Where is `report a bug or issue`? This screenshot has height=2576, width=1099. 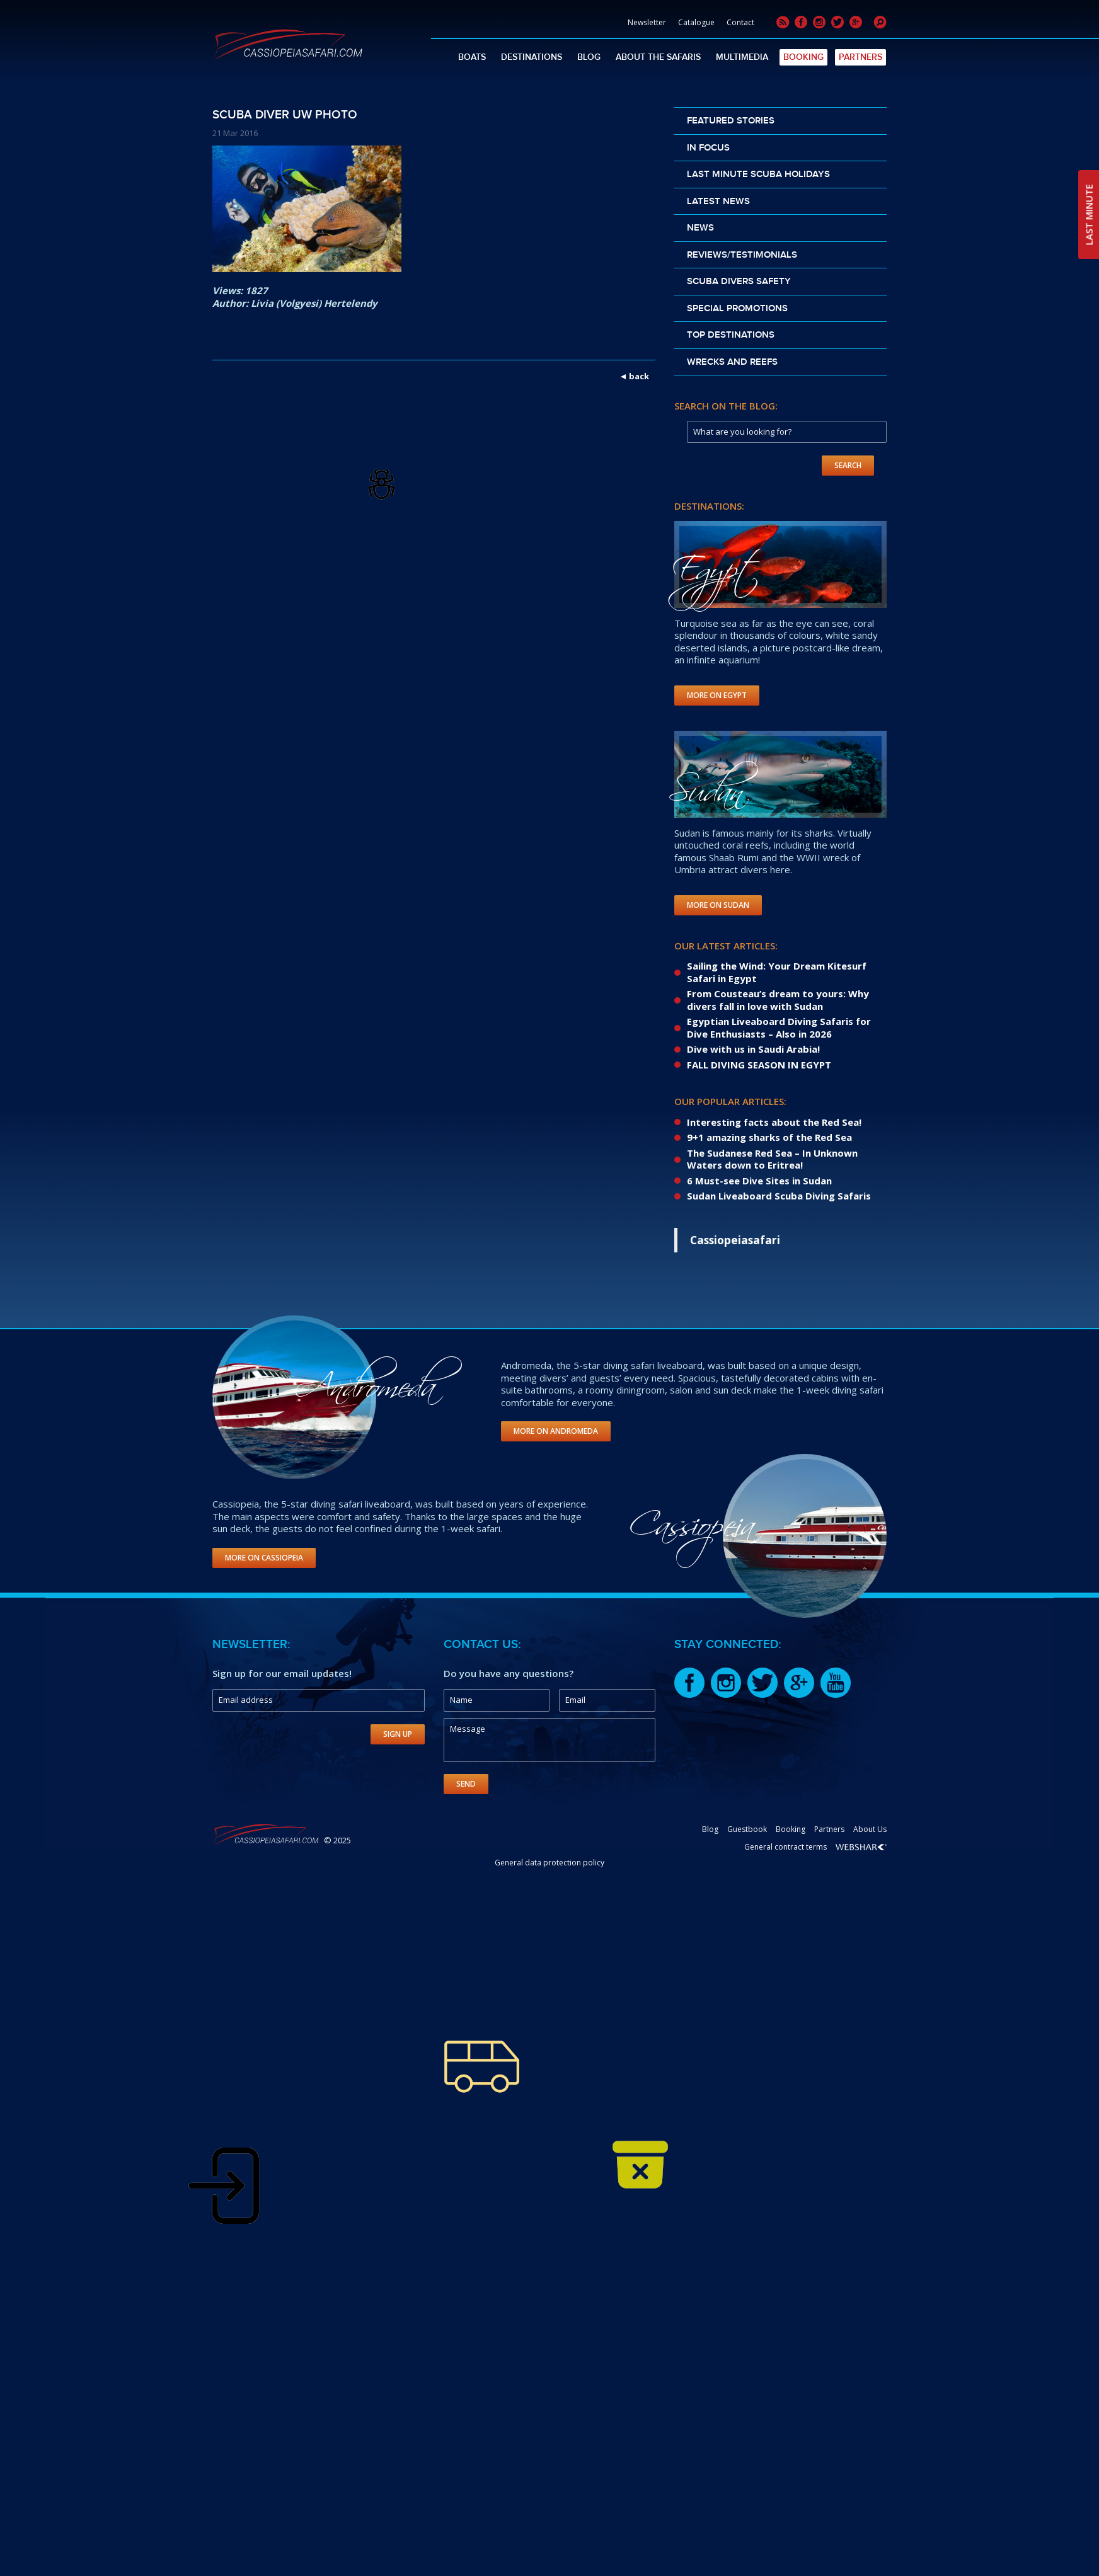
report a bug or issue is located at coordinates (381, 484).